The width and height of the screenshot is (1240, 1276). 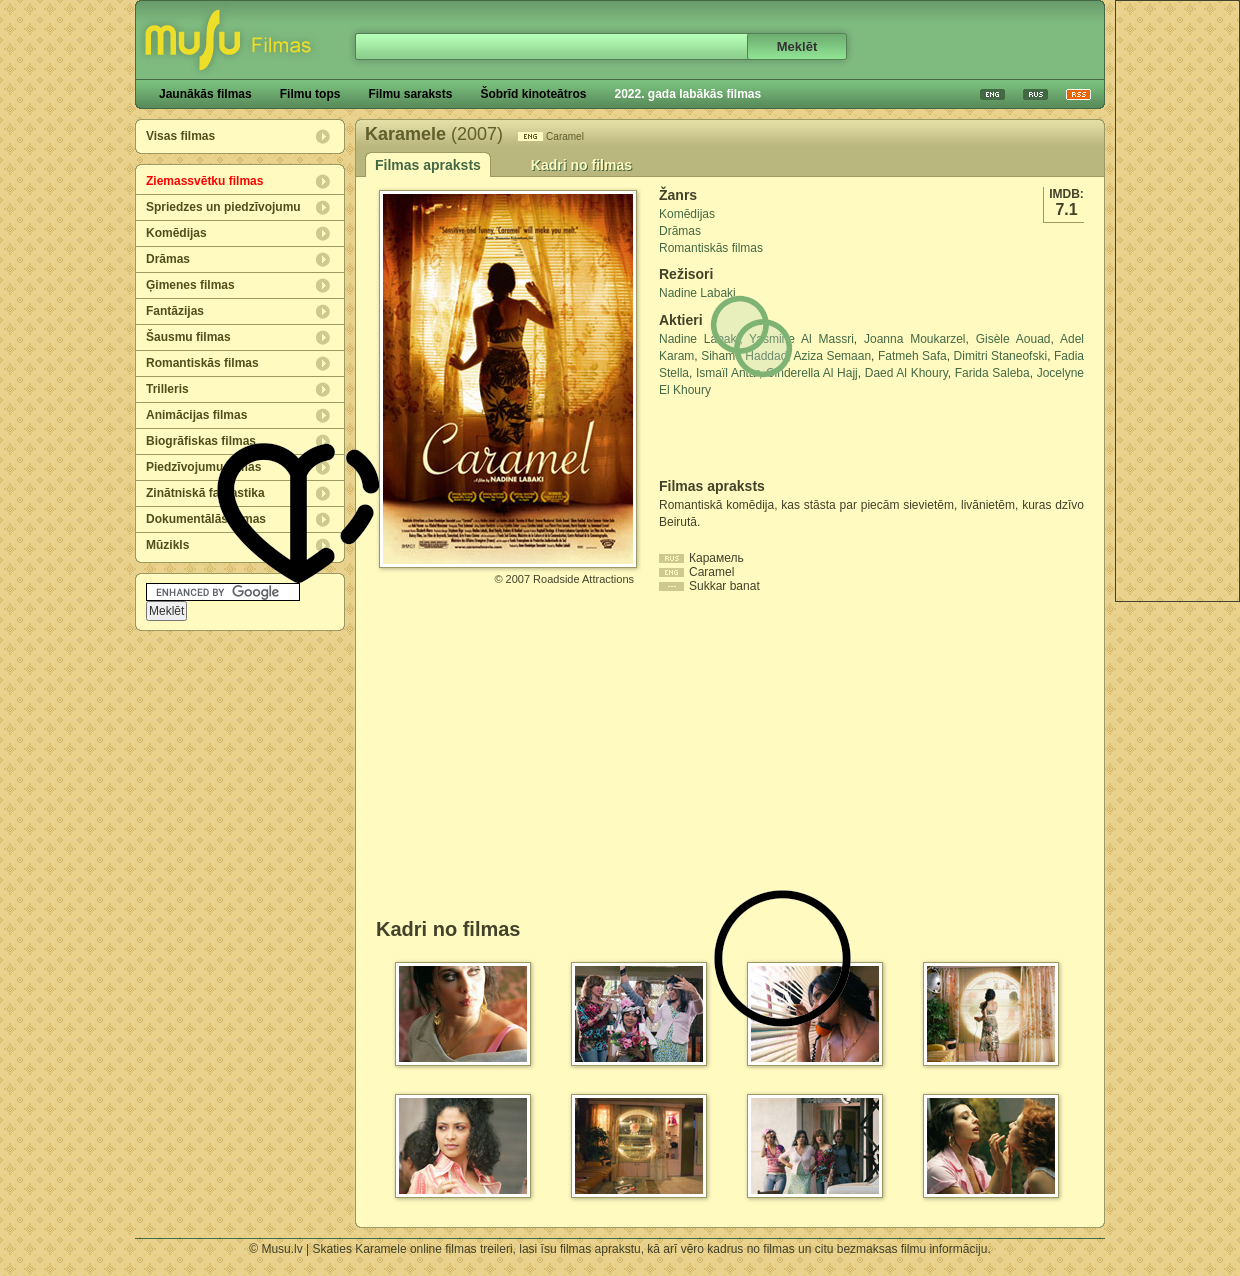 What do you see at coordinates (298, 507) in the screenshot?
I see `indicates partial like or favorite status` at bounding box center [298, 507].